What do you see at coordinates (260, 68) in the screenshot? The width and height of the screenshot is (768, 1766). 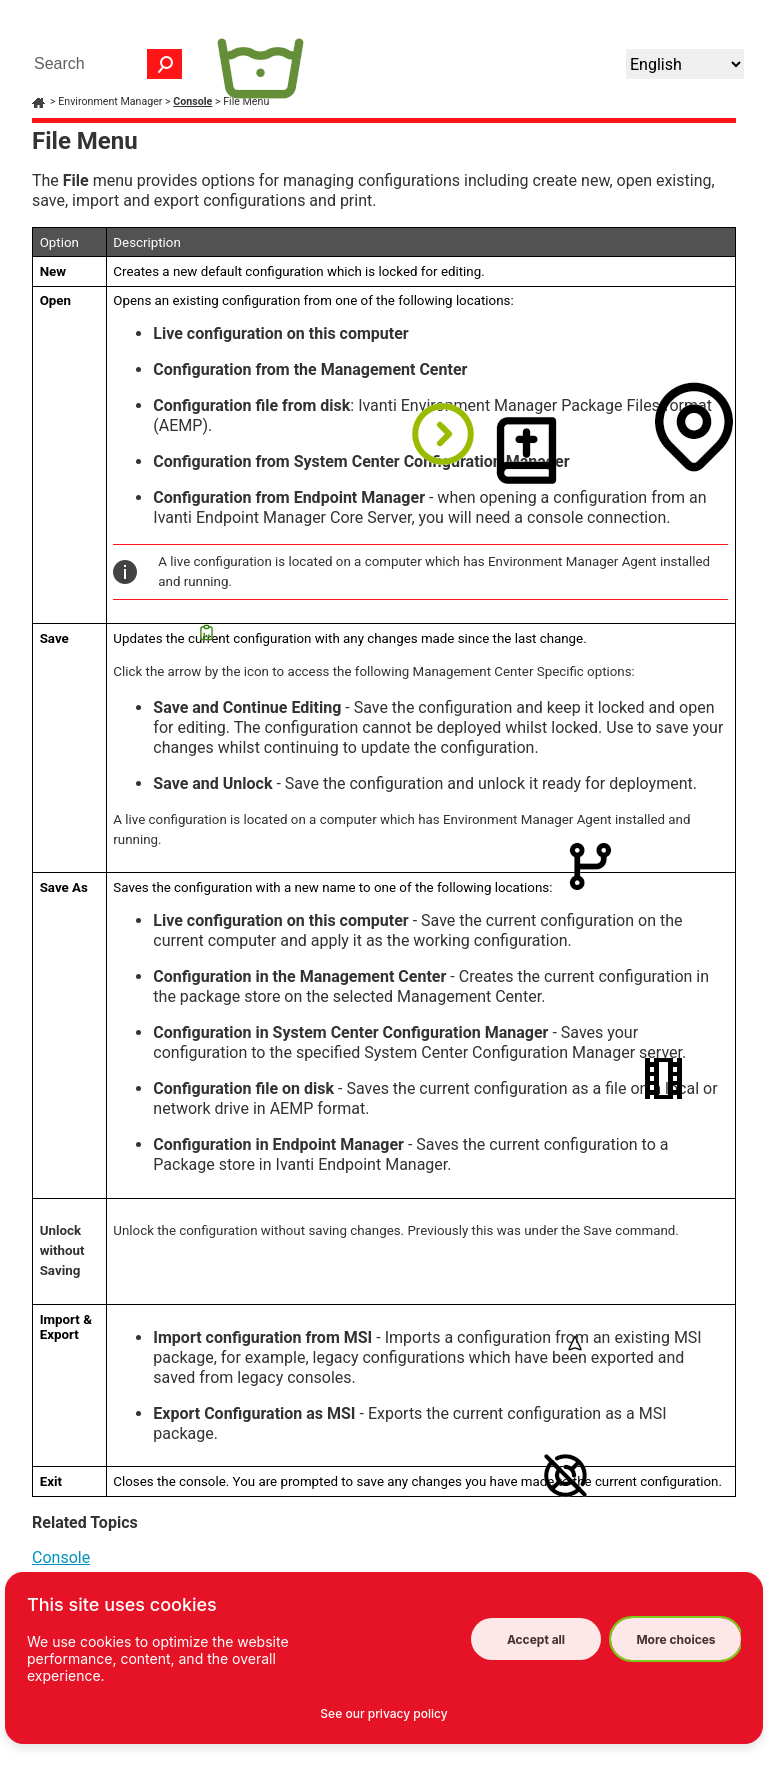 I see `indicates cold wash setting for laundry` at bounding box center [260, 68].